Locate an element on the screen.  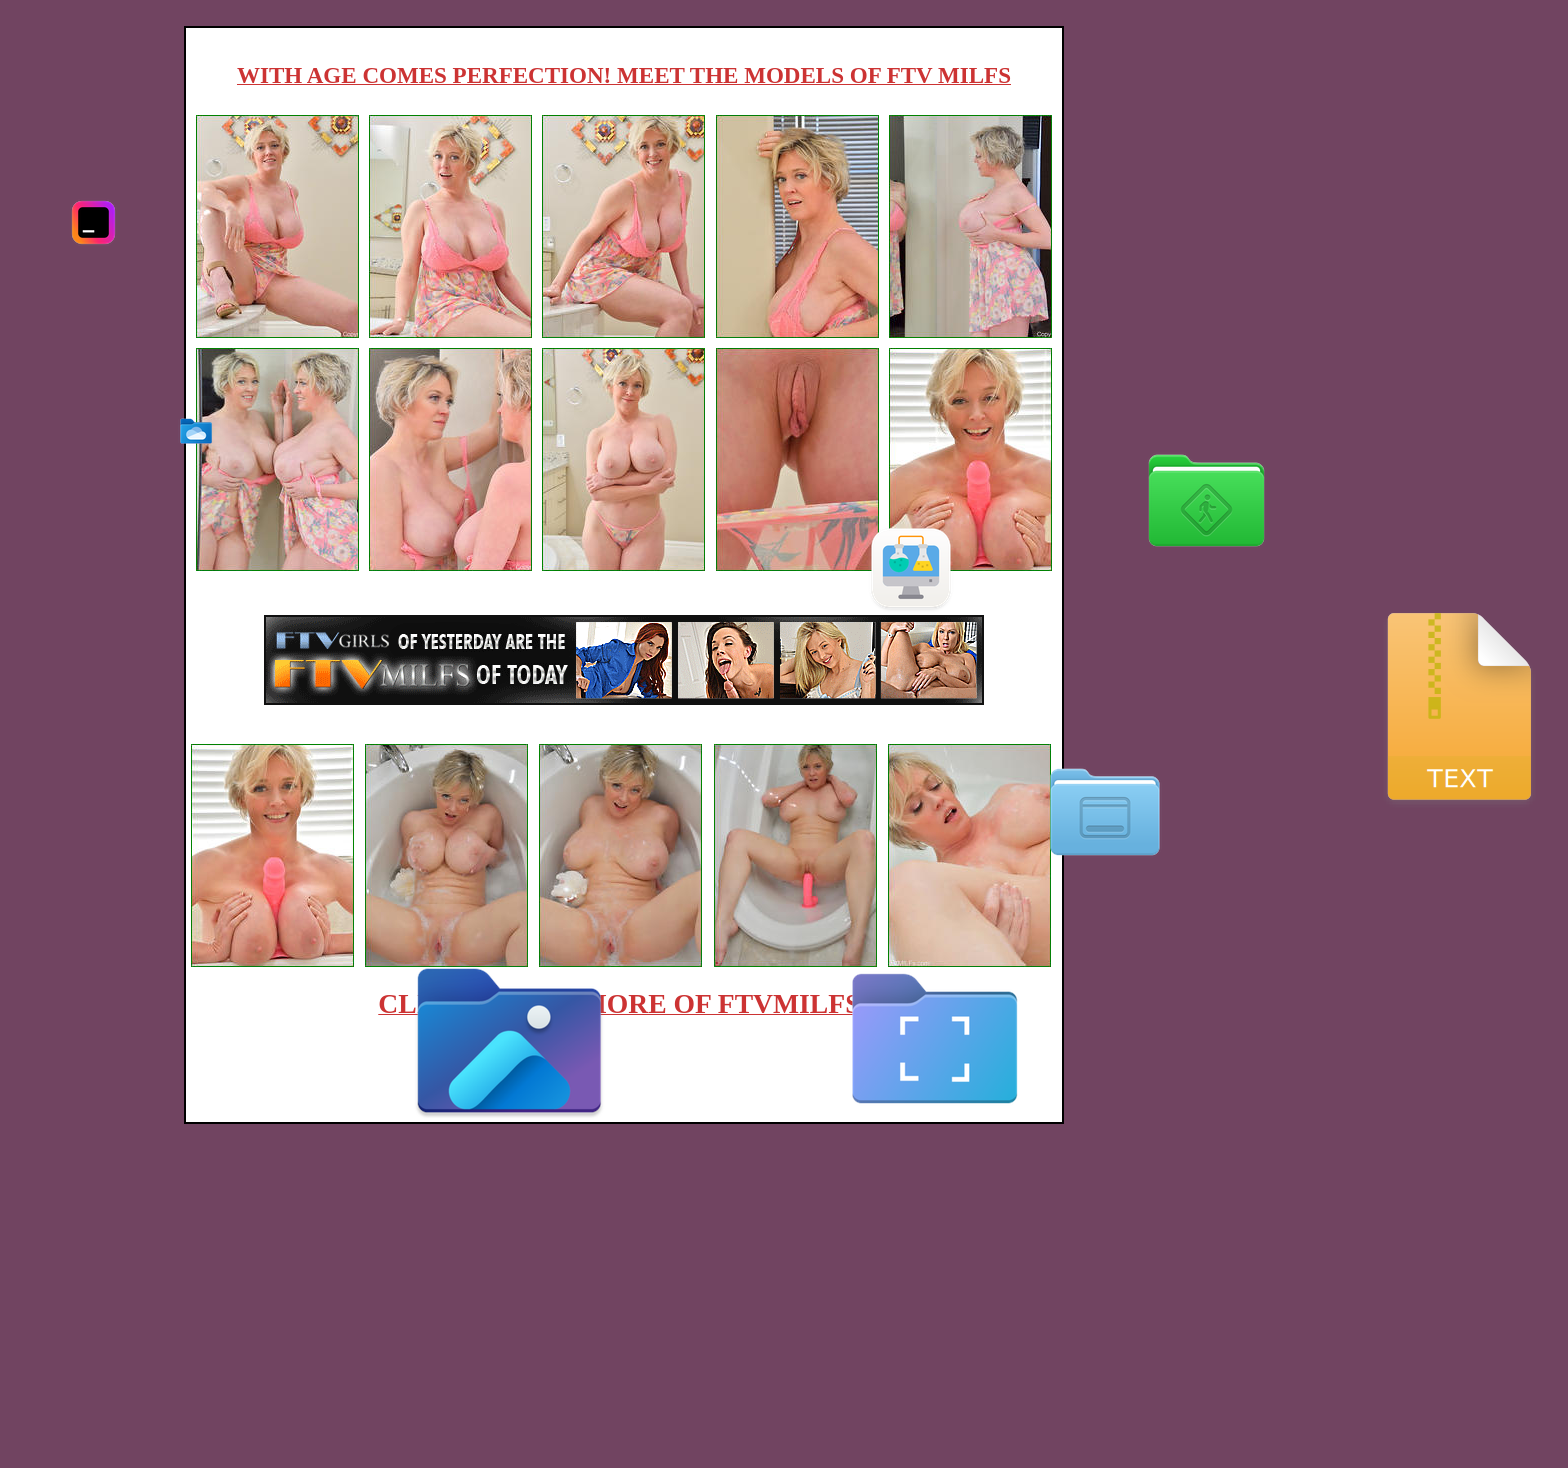
open screenshots folder is located at coordinates (934, 1043).